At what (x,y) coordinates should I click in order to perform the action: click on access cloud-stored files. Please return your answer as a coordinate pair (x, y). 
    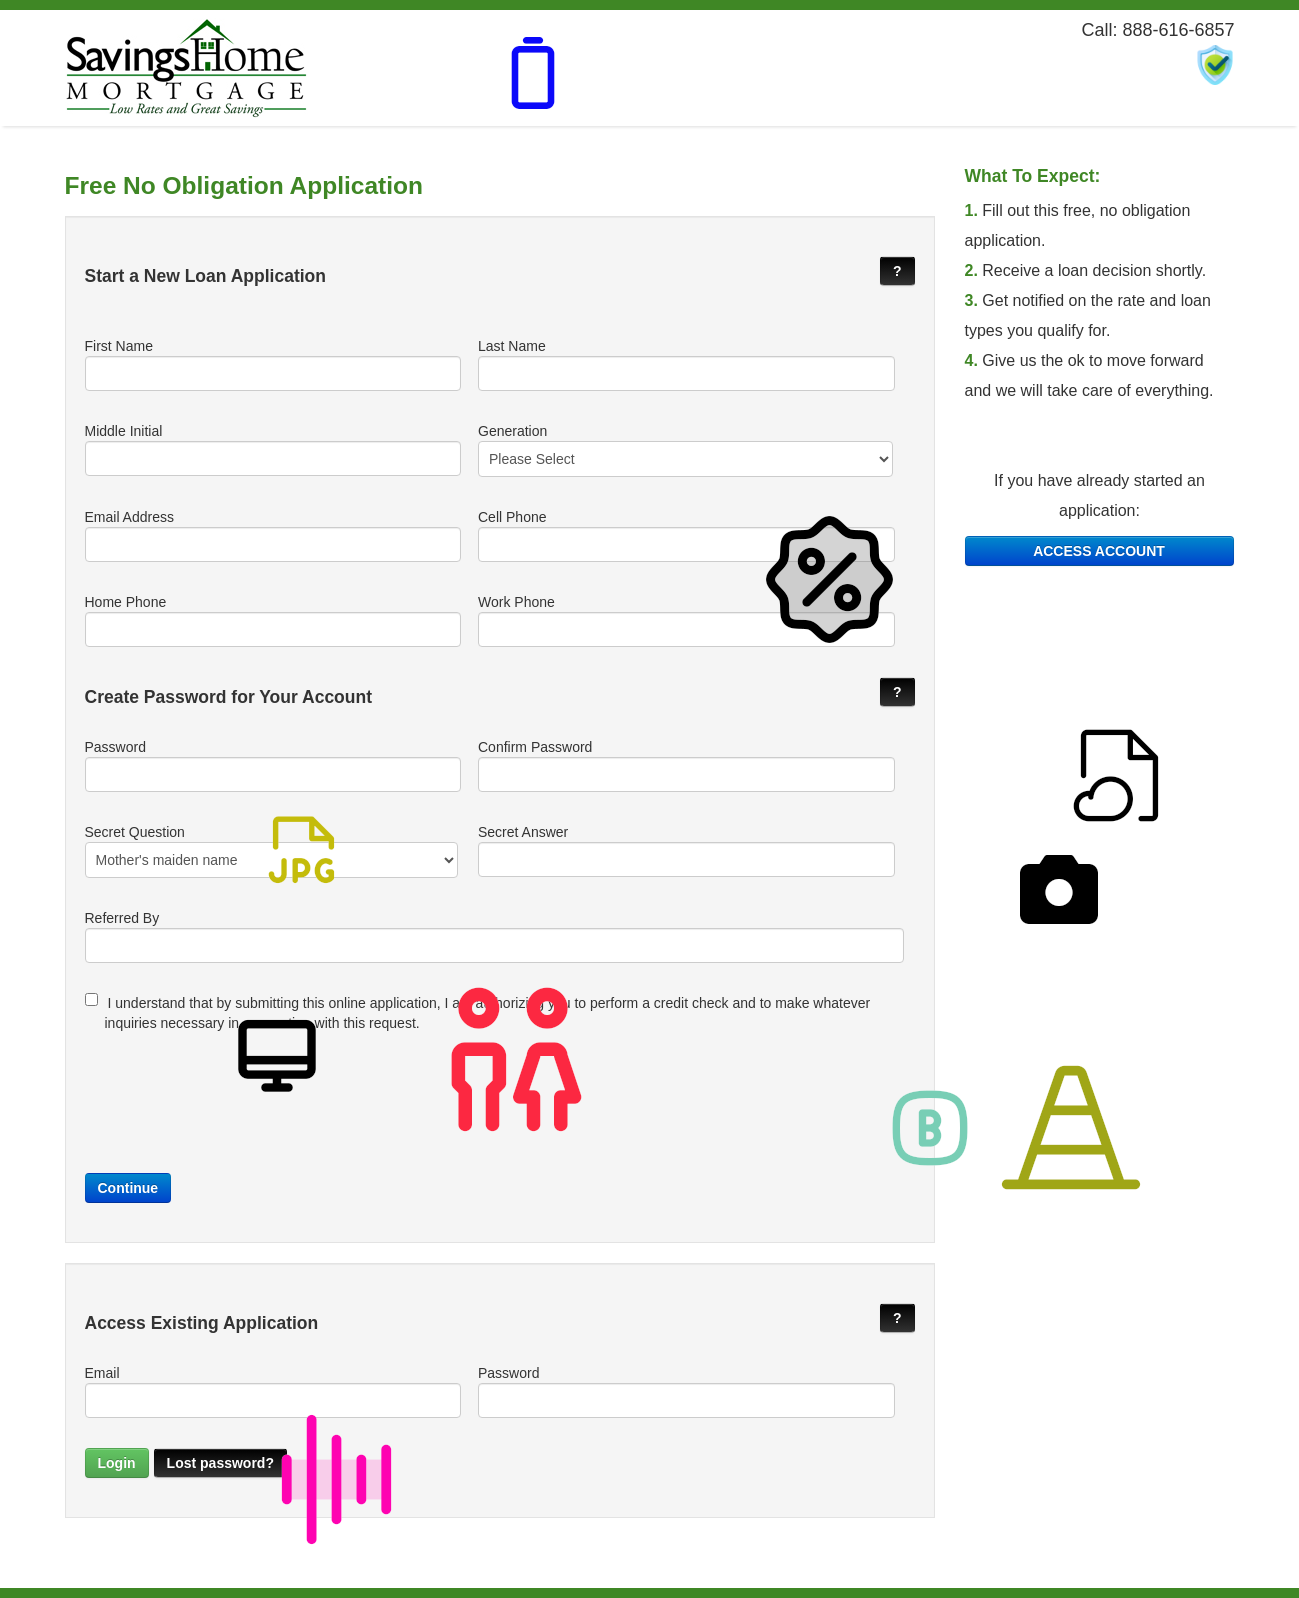
    Looking at the image, I should click on (1119, 775).